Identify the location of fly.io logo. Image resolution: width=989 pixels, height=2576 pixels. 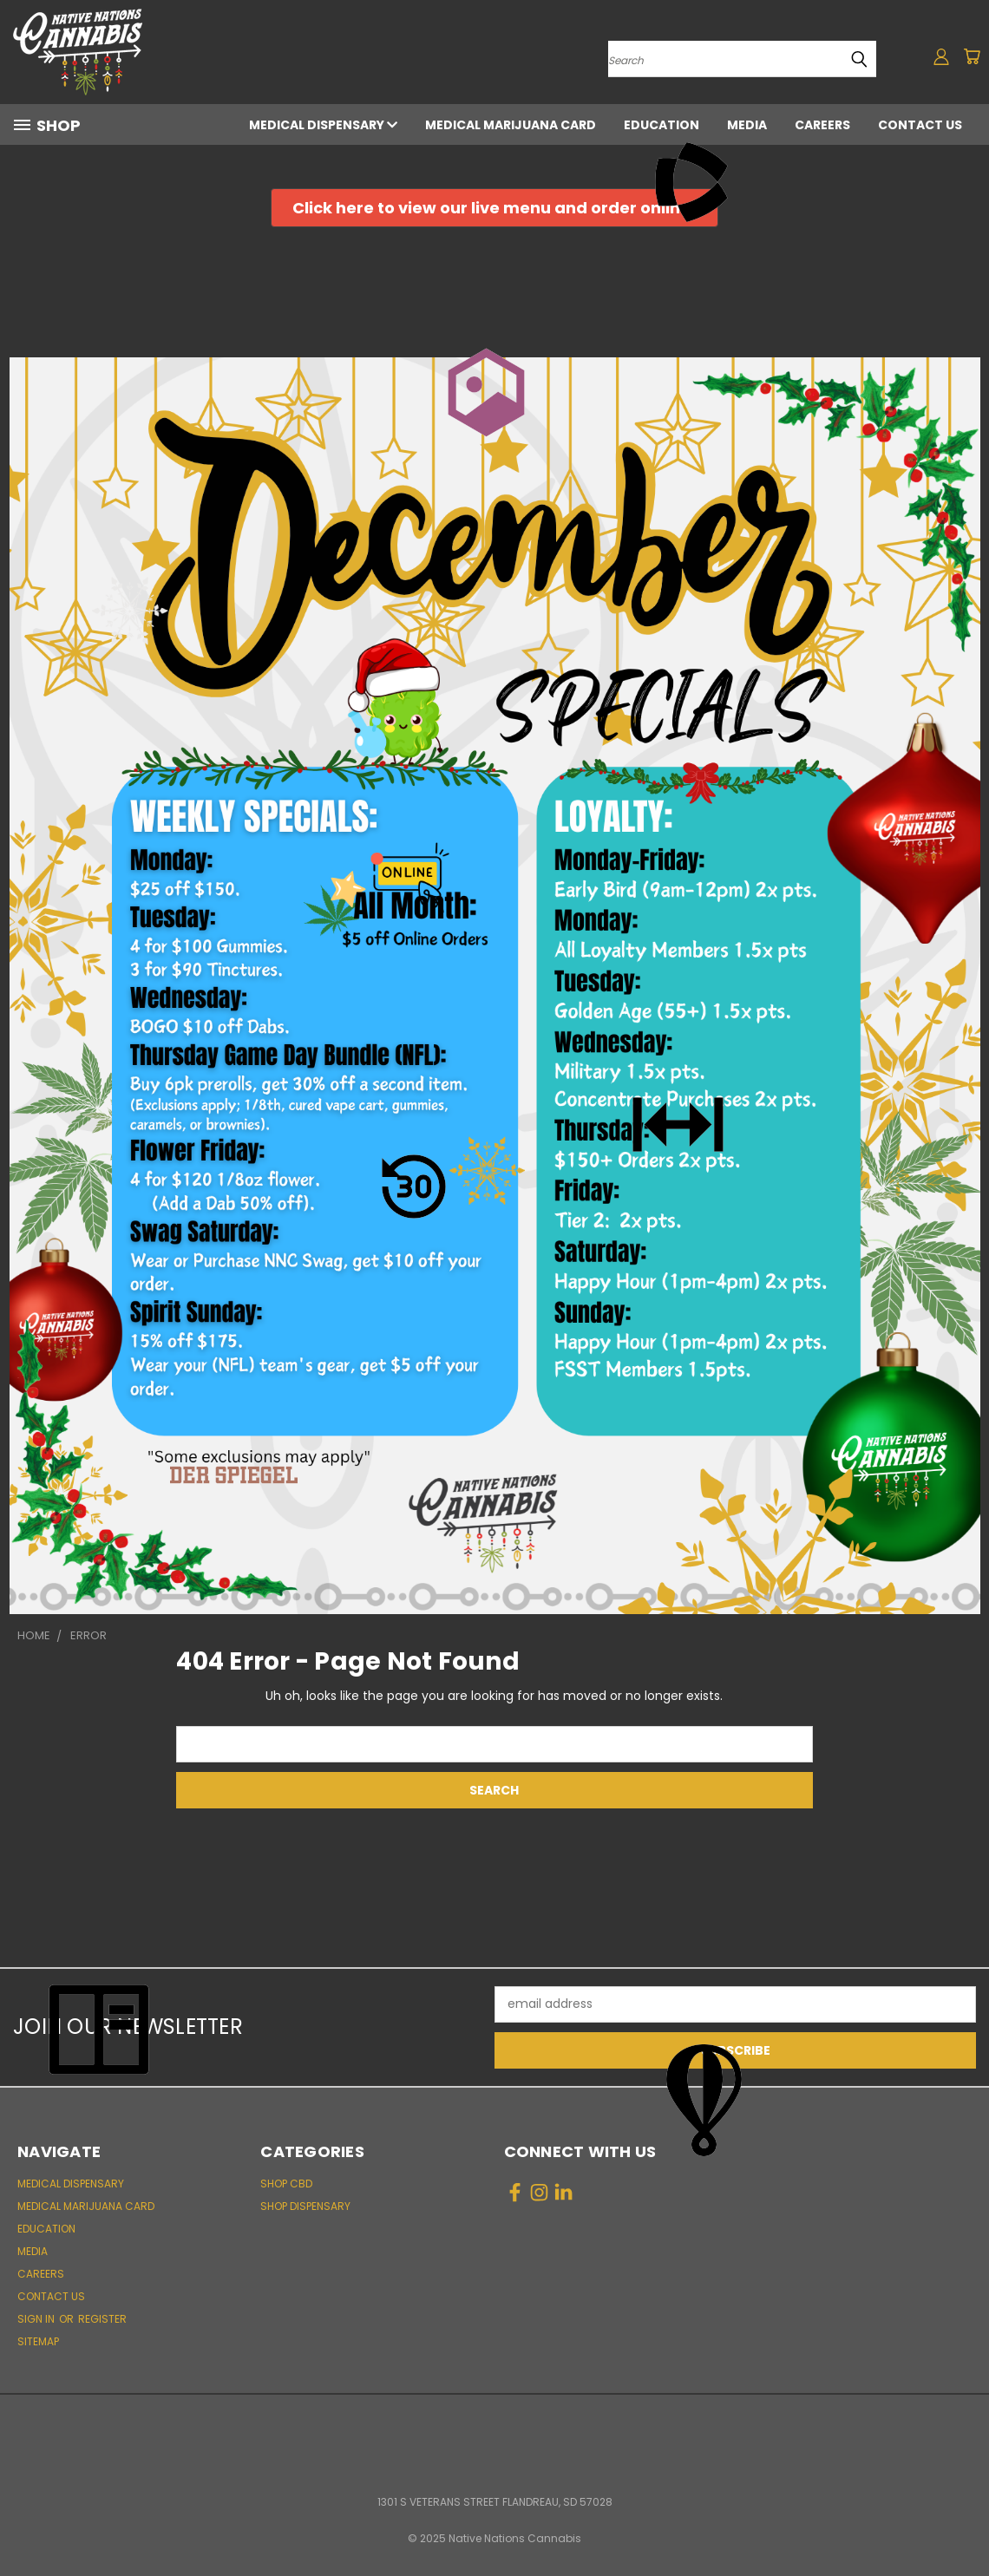
(704, 2100).